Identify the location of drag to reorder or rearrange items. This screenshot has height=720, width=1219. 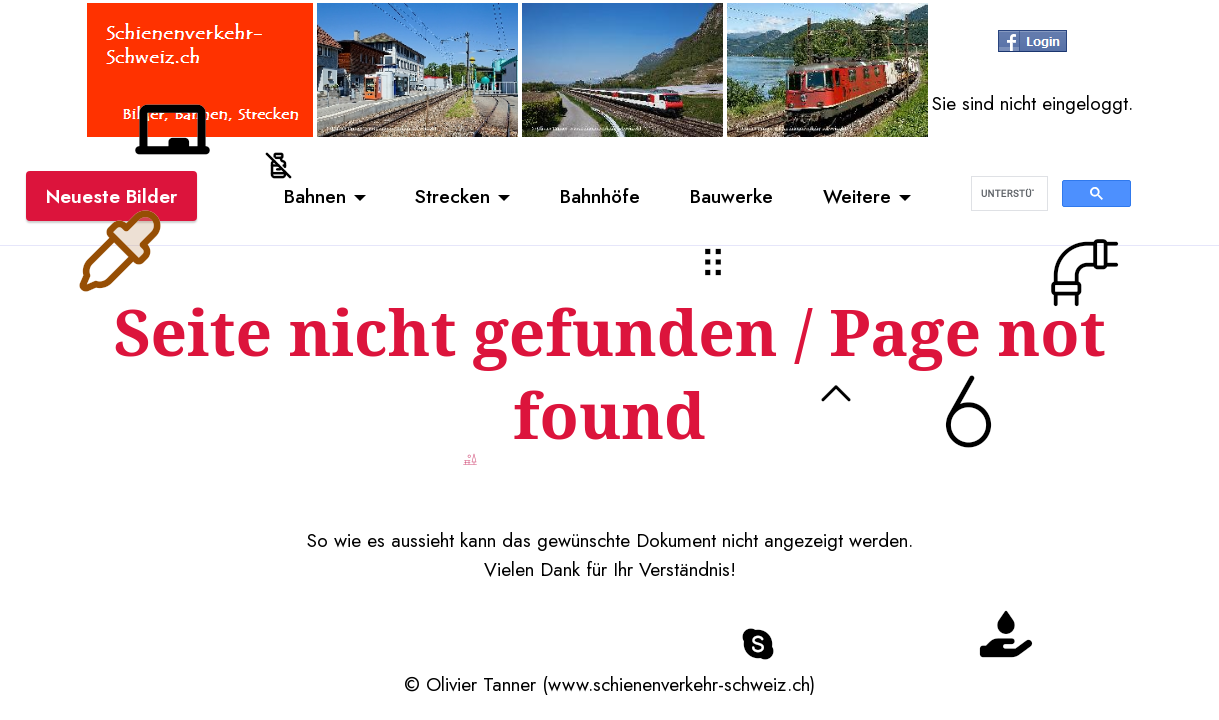
(713, 262).